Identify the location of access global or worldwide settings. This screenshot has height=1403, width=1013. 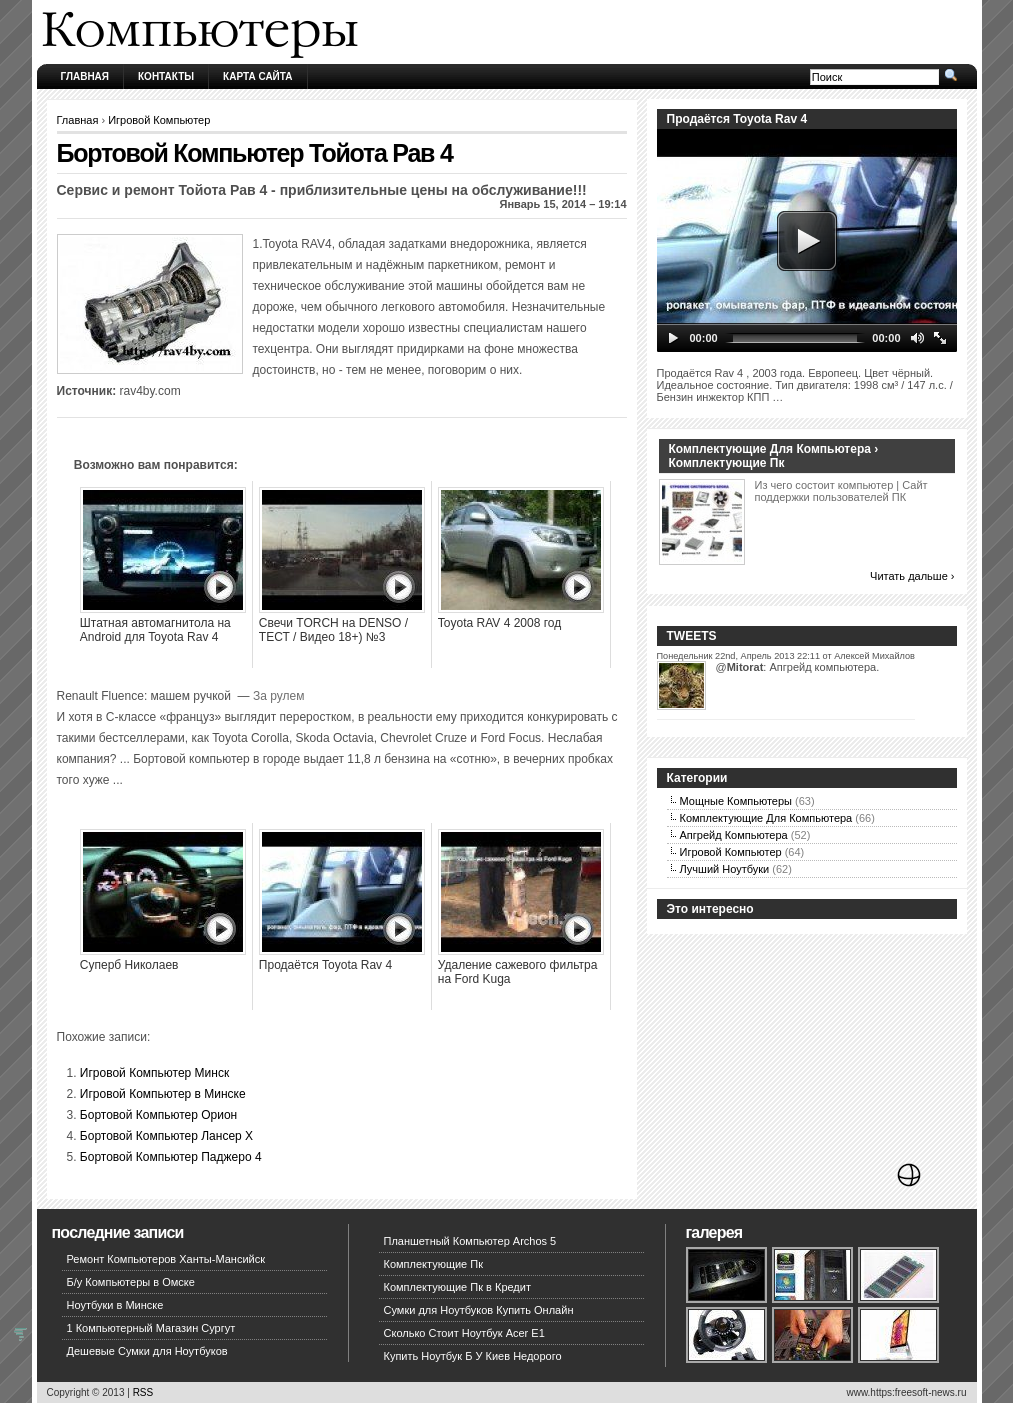
(909, 1175).